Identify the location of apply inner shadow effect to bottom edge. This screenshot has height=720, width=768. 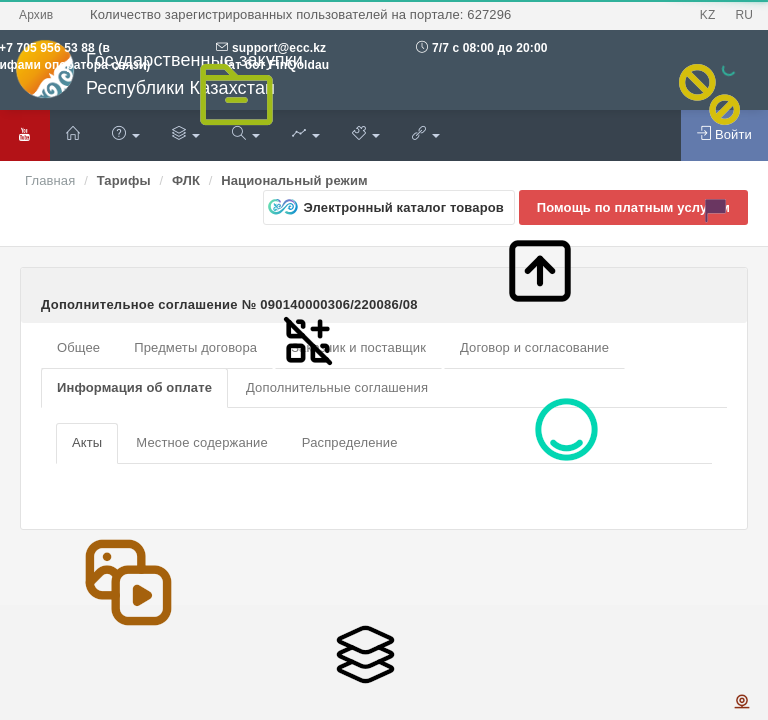
(566, 429).